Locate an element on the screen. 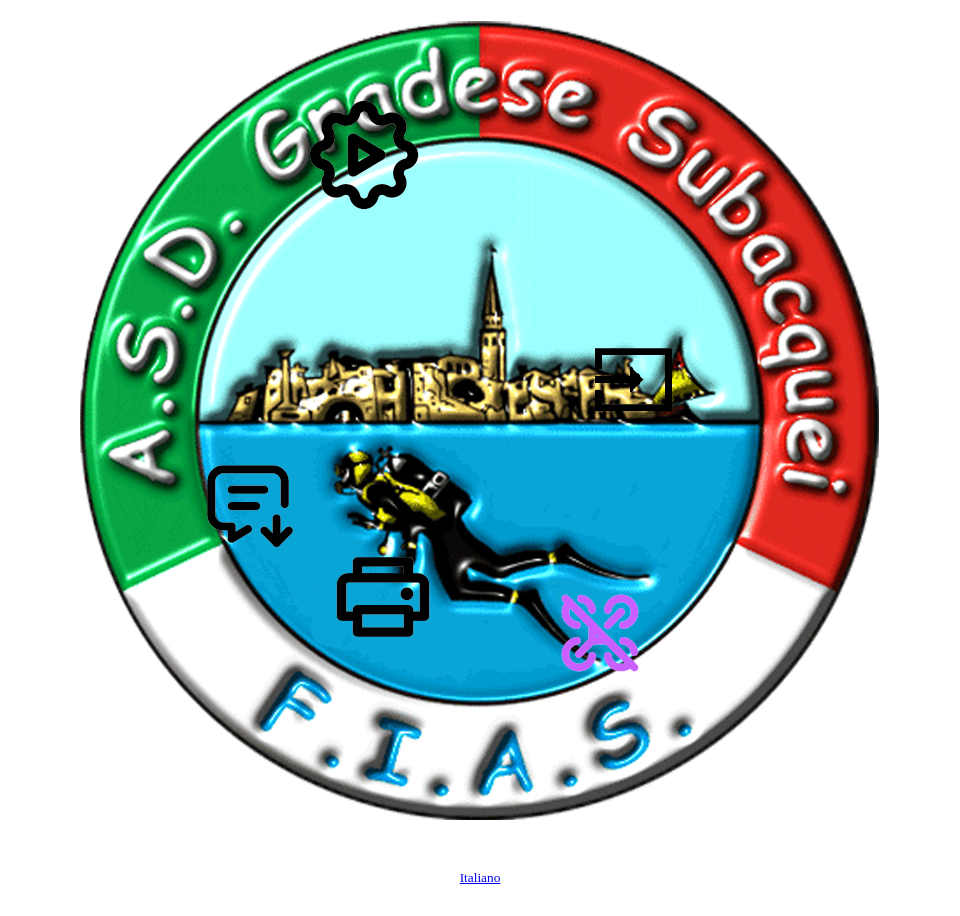 This screenshot has width=960, height=916. configure automation settings is located at coordinates (364, 155).